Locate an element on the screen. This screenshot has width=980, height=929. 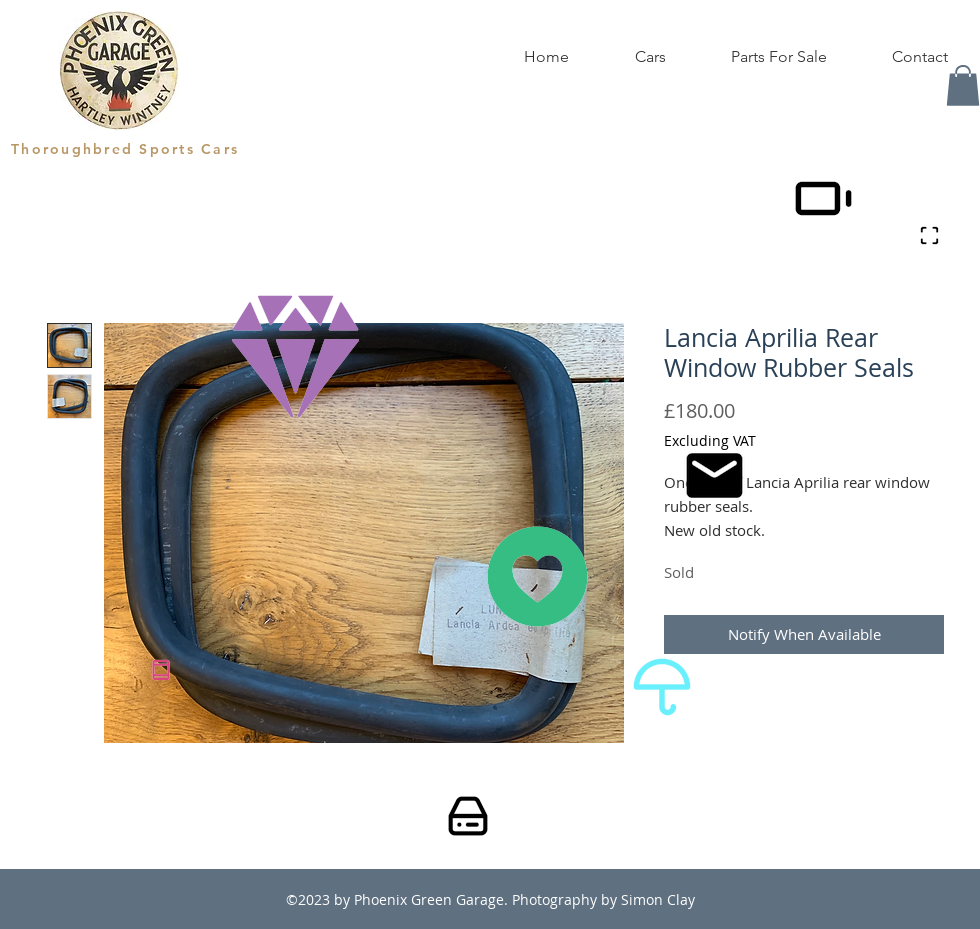
open your email inbox is located at coordinates (714, 475).